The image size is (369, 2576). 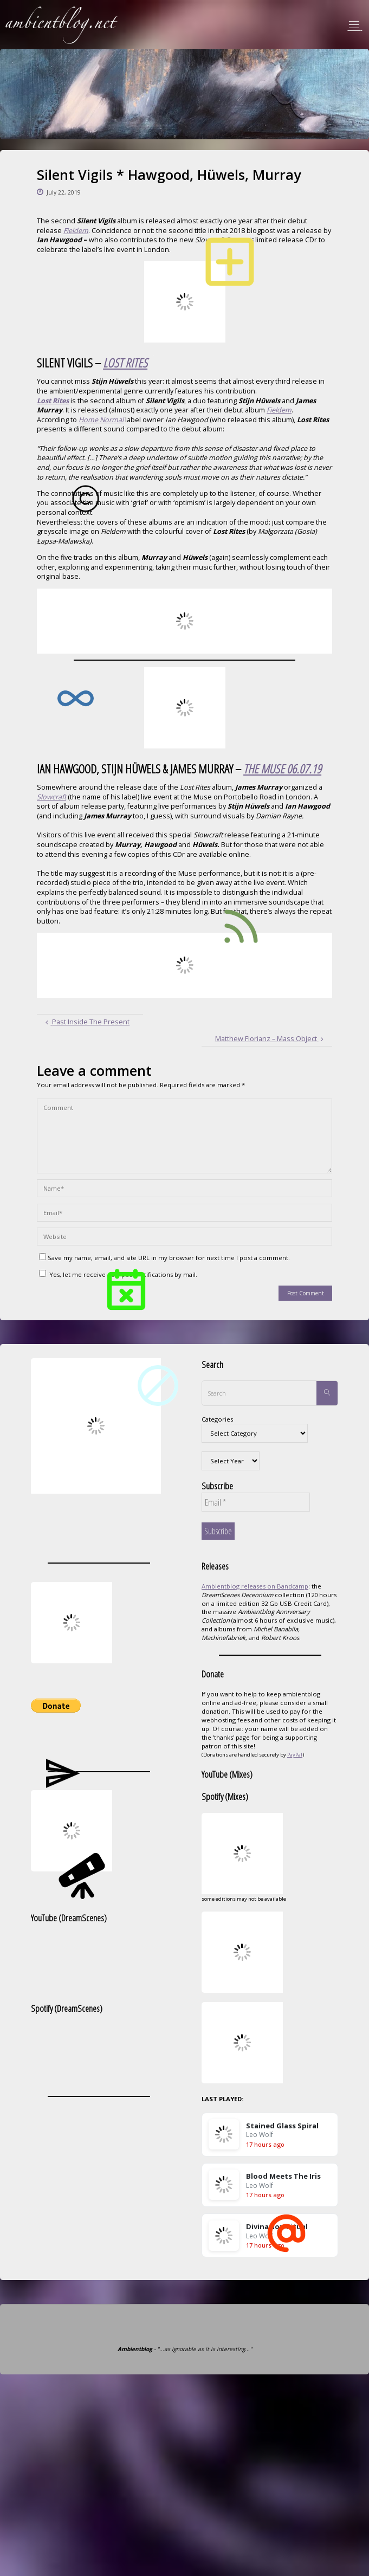 What do you see at coordinates (82, 1876) in the screenshot?
I see `explore or discover new content` at bounding box center [82, 1876].